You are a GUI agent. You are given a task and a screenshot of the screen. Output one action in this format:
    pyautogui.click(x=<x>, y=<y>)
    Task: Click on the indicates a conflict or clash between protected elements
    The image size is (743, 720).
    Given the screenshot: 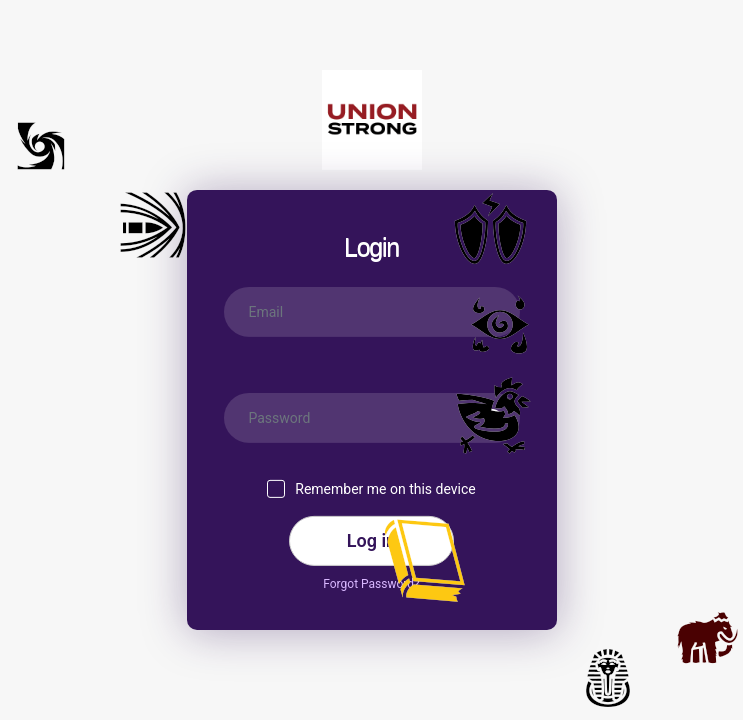 What is the action you would take?
    pyautogui.click(x=490, y=228)
    